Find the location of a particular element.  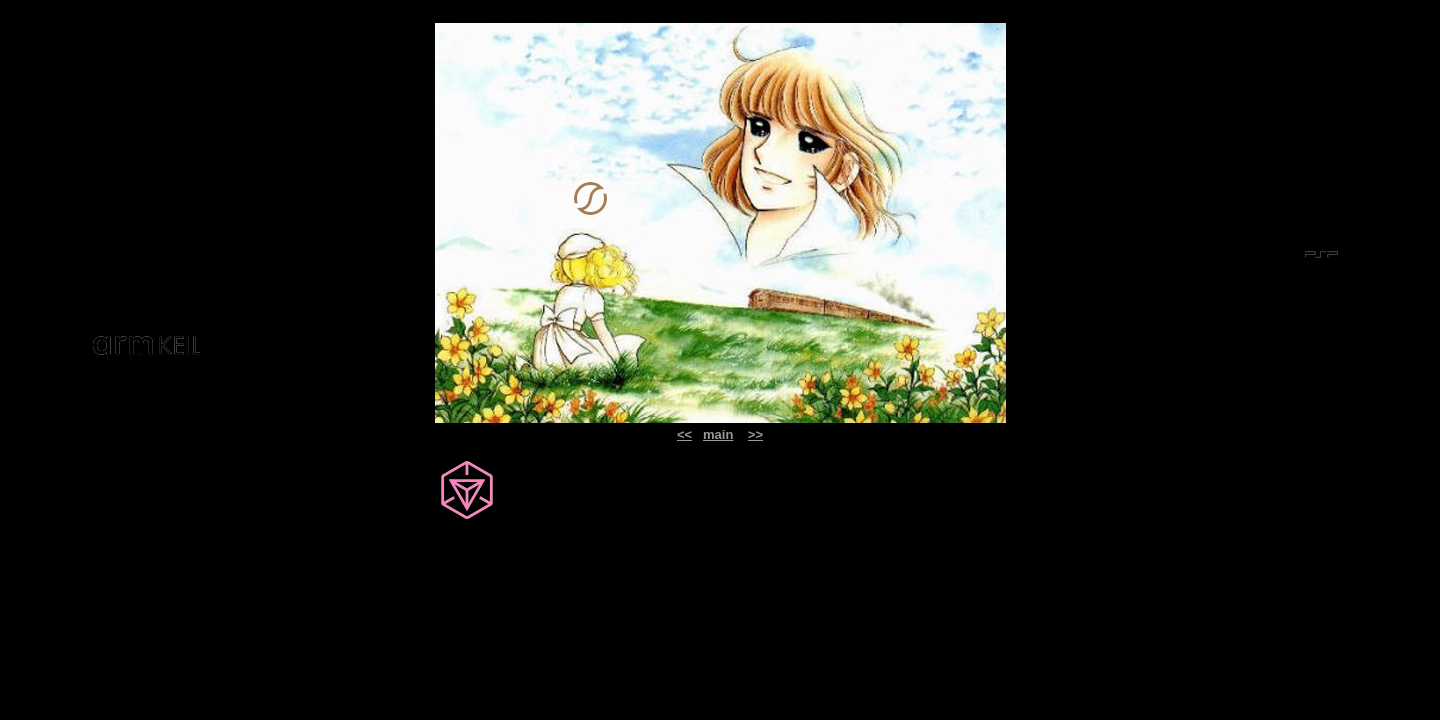

open the OneStream app is located at coordinates (590, 198).